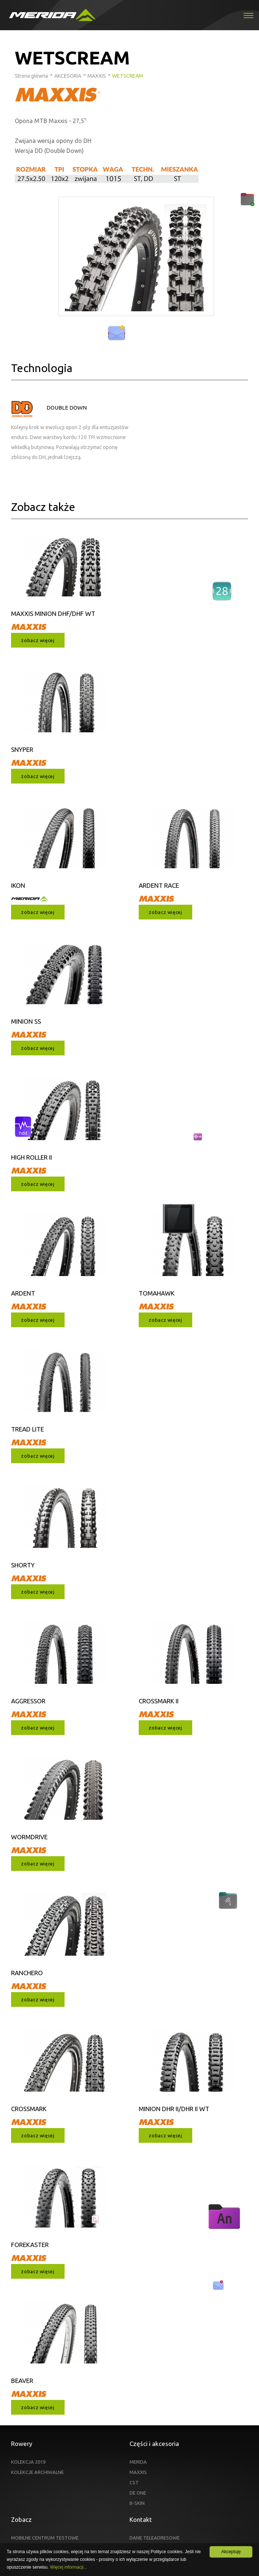  What do you see at coordinates (179, 1219) in the screenshot?
I see `iPod nano device connected` at bounding box center [179, 1219].